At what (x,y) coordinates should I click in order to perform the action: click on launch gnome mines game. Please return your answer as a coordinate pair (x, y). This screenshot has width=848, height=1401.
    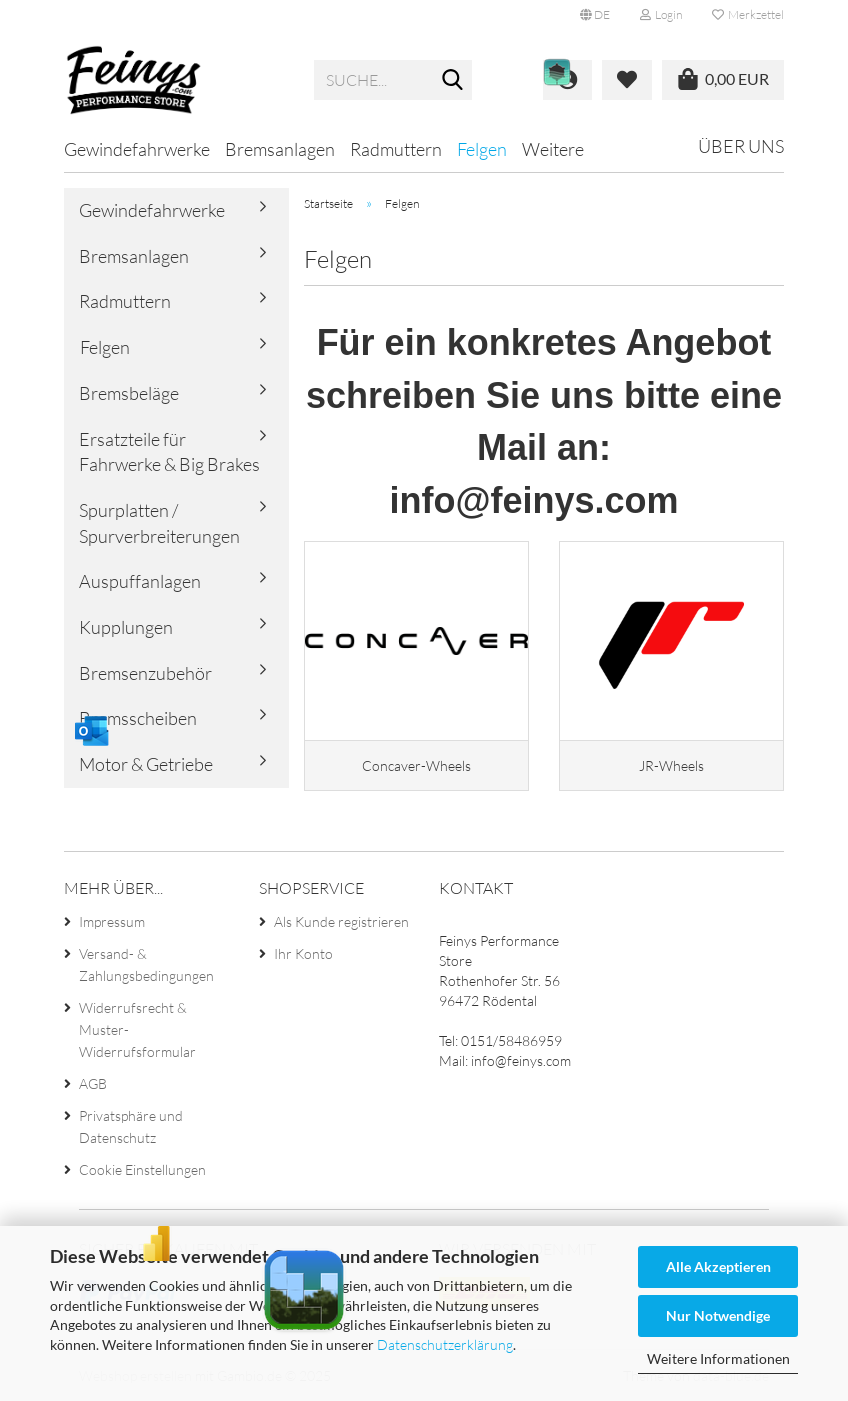
    Looking at the image, I should click on (557, 72).